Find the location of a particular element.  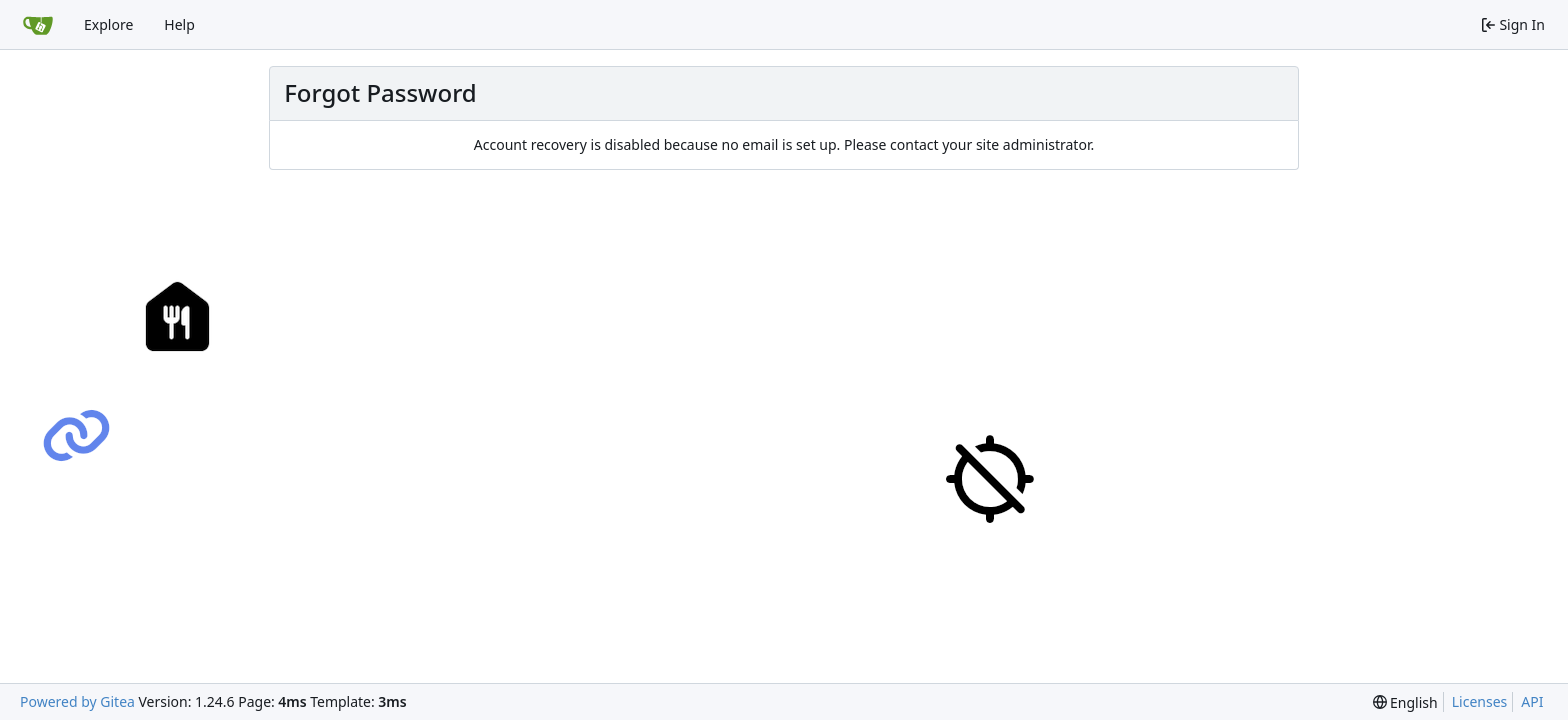

copy or share a link is located at coordinates (76, 435).